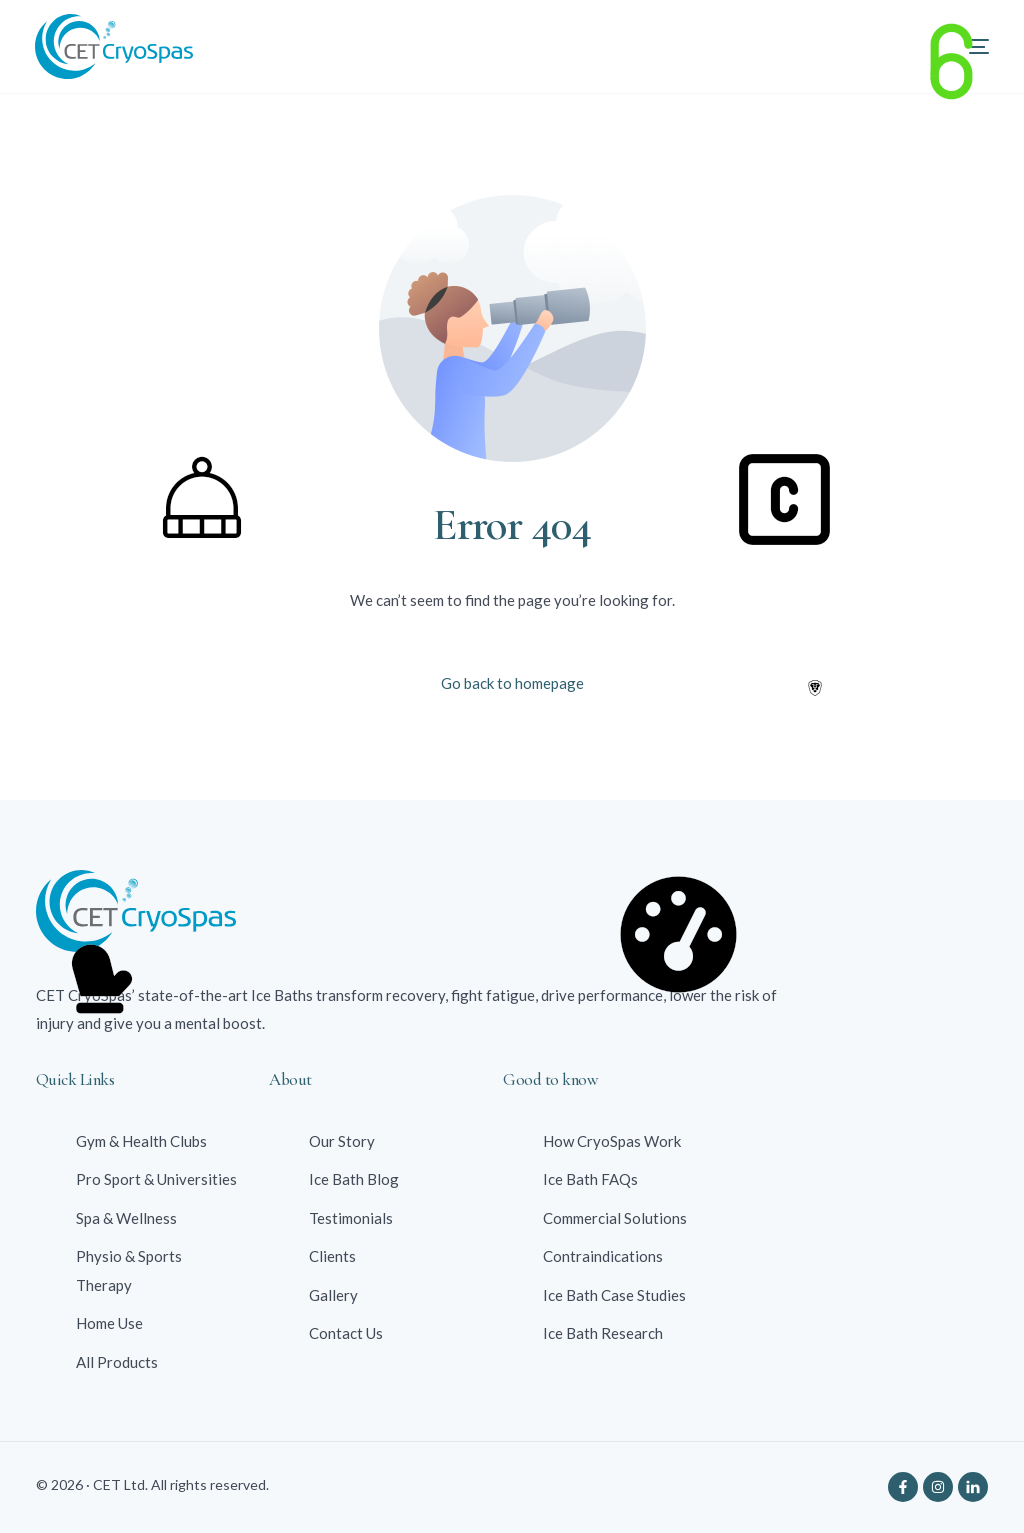 This screenshot has height=1533, width=1024. What do you see at coordinates (202, 502) in the screenshot?
I see `browse winter apparel or accessories` at bounding box center [202, 502].